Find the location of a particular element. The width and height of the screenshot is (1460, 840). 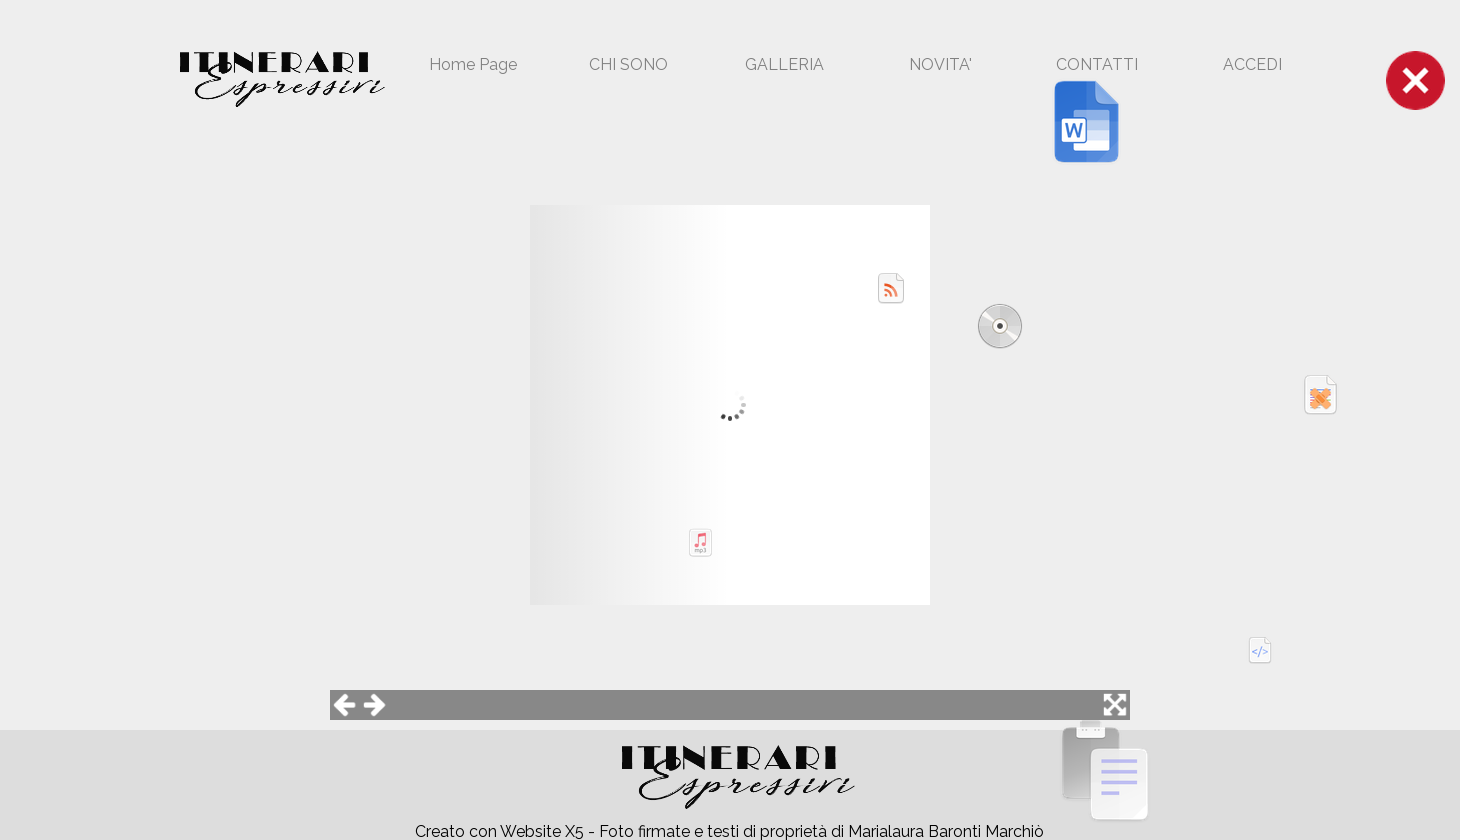

open a microsoft word document is located at coordinates (1086, 121).